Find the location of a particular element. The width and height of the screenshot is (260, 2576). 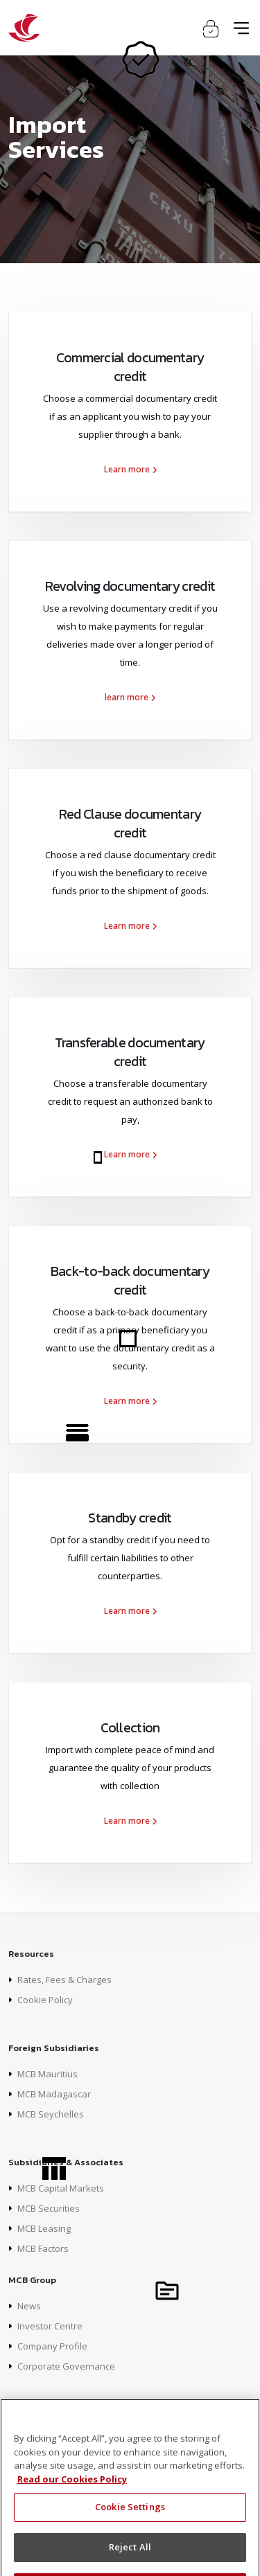

select a square crop ratio for an image is located at coordinates (128, 1338).